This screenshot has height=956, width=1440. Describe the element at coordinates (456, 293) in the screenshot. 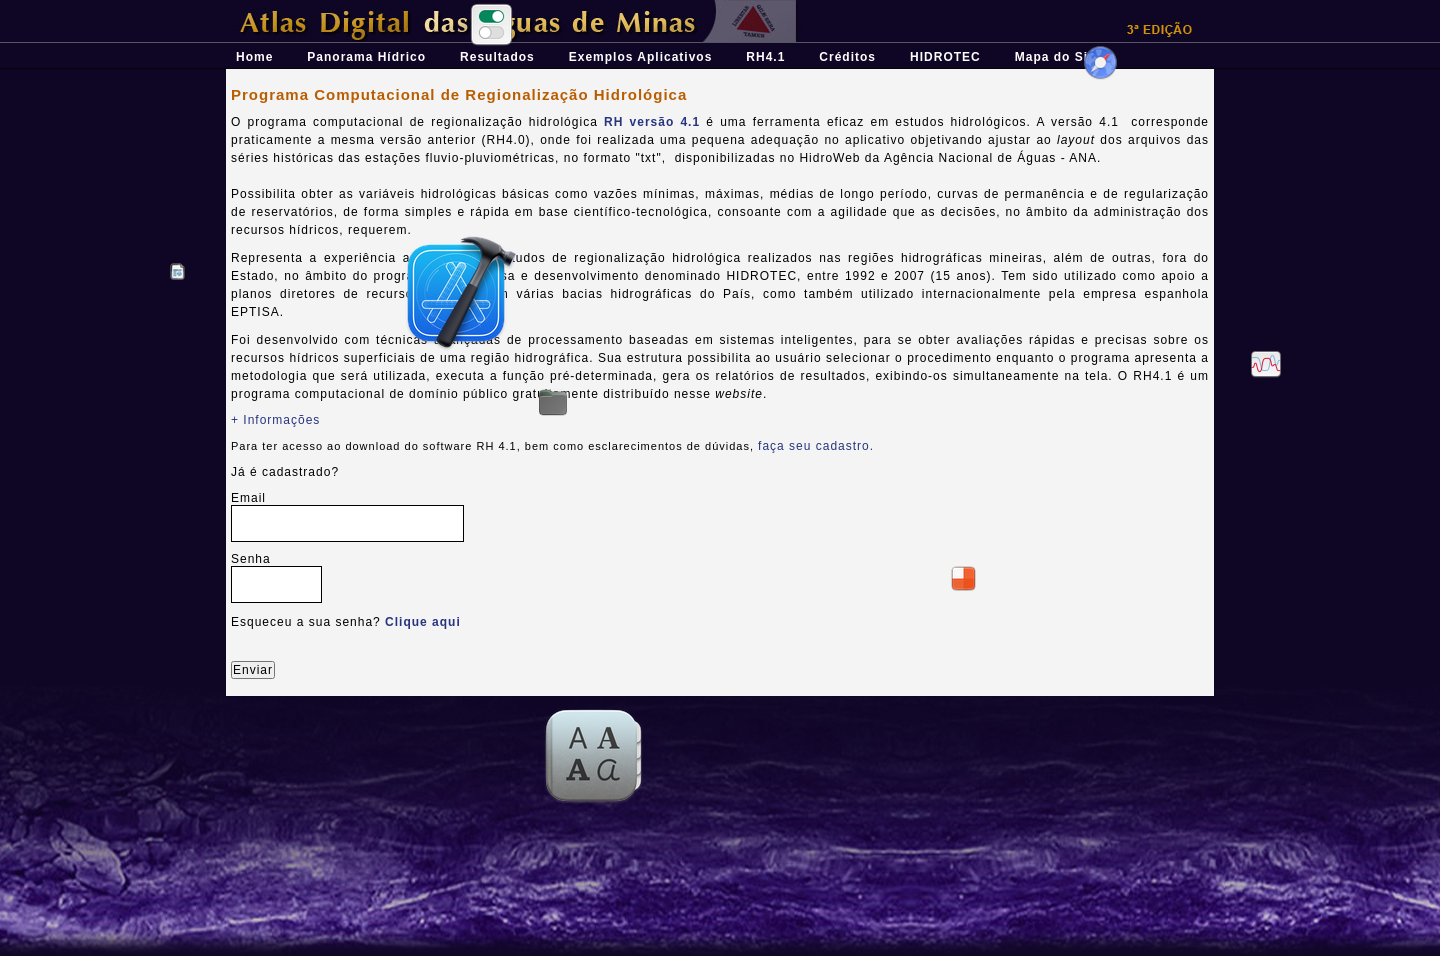

I see `open Xcode development environment` at that location.